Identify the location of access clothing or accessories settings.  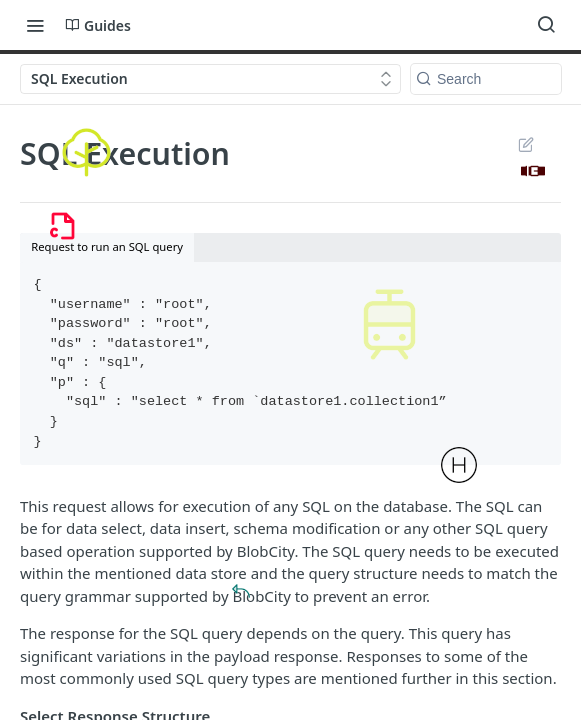
(533, 171).